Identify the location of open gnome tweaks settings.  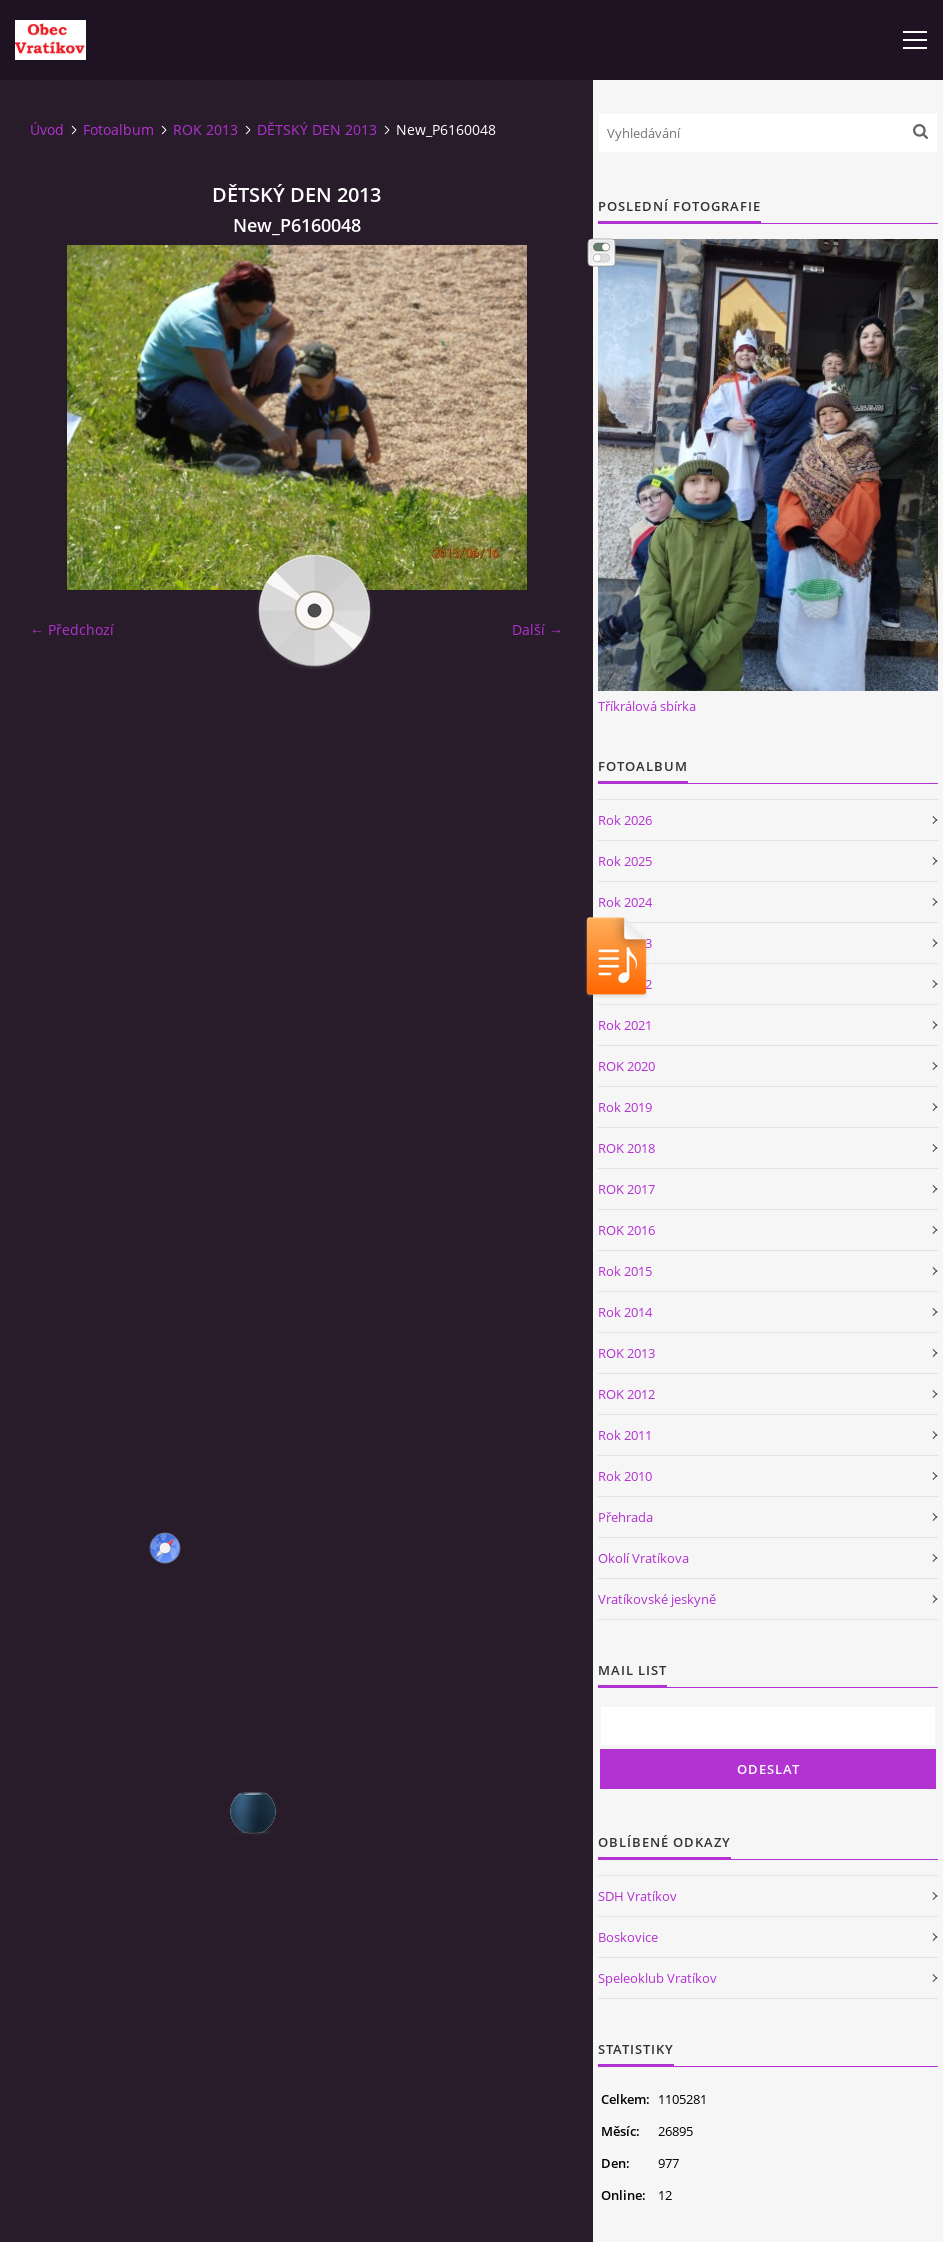
(601, 252).